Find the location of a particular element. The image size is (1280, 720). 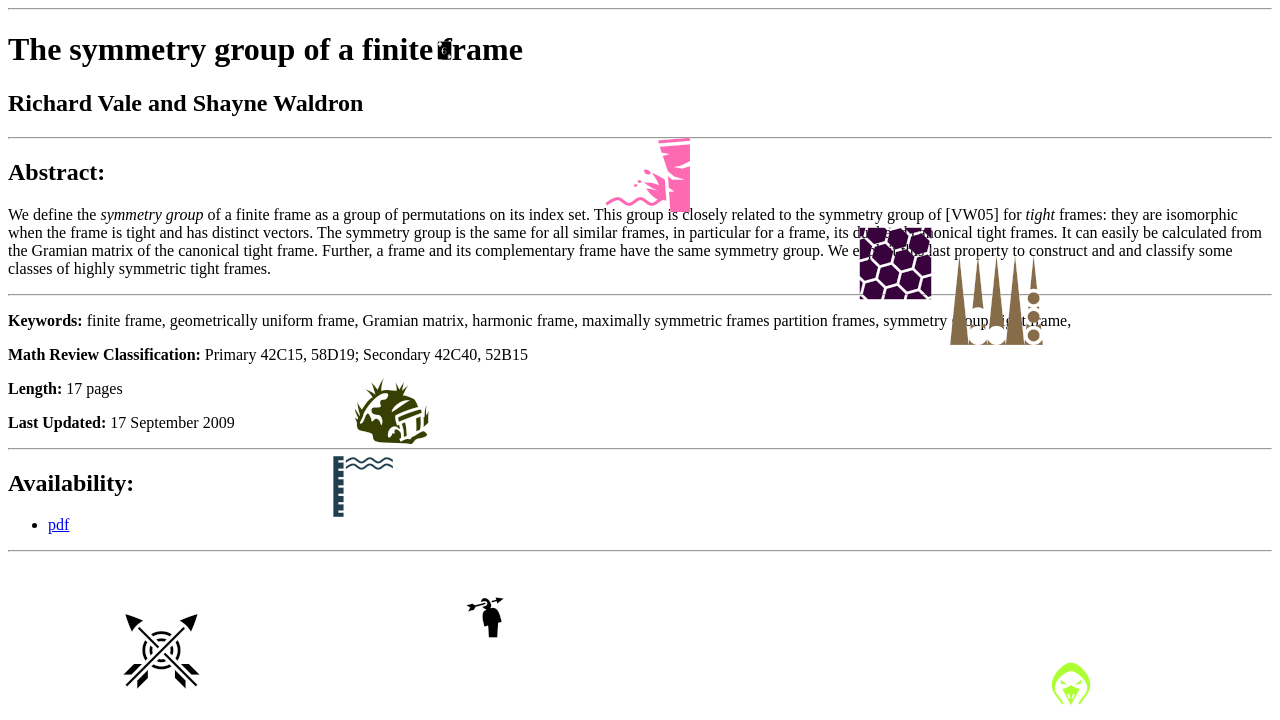

indicates a critical hit or headshot in gameplay is located at coordinates (486, 617).